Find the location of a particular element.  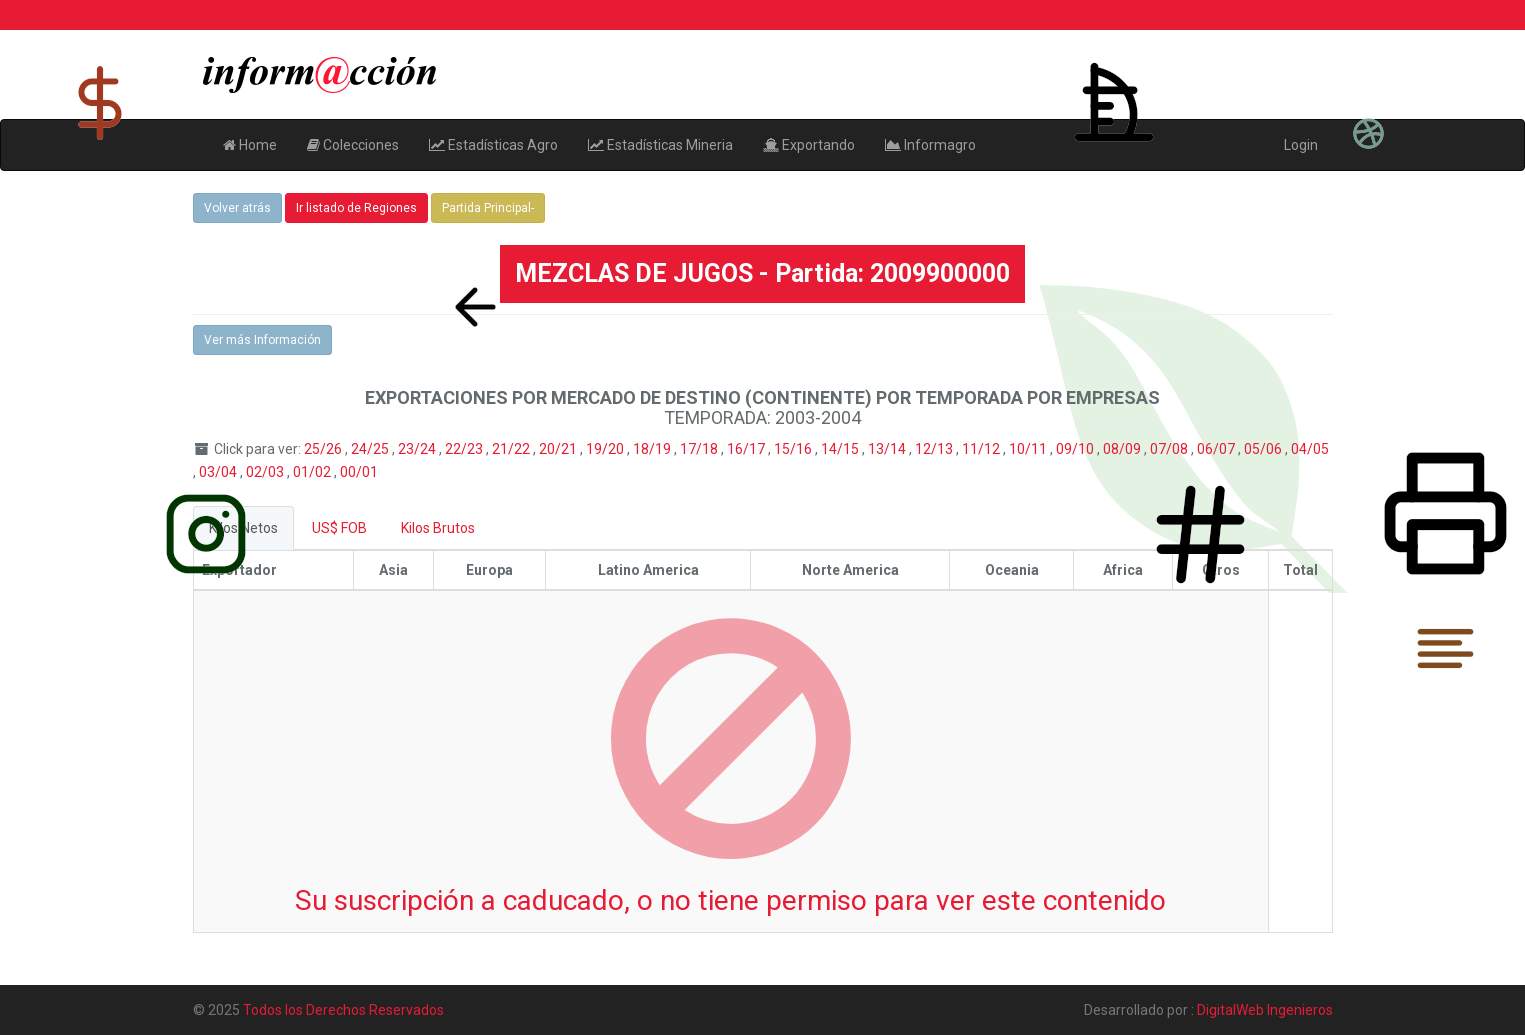

print the current document is located at coordinates (1445, 513).